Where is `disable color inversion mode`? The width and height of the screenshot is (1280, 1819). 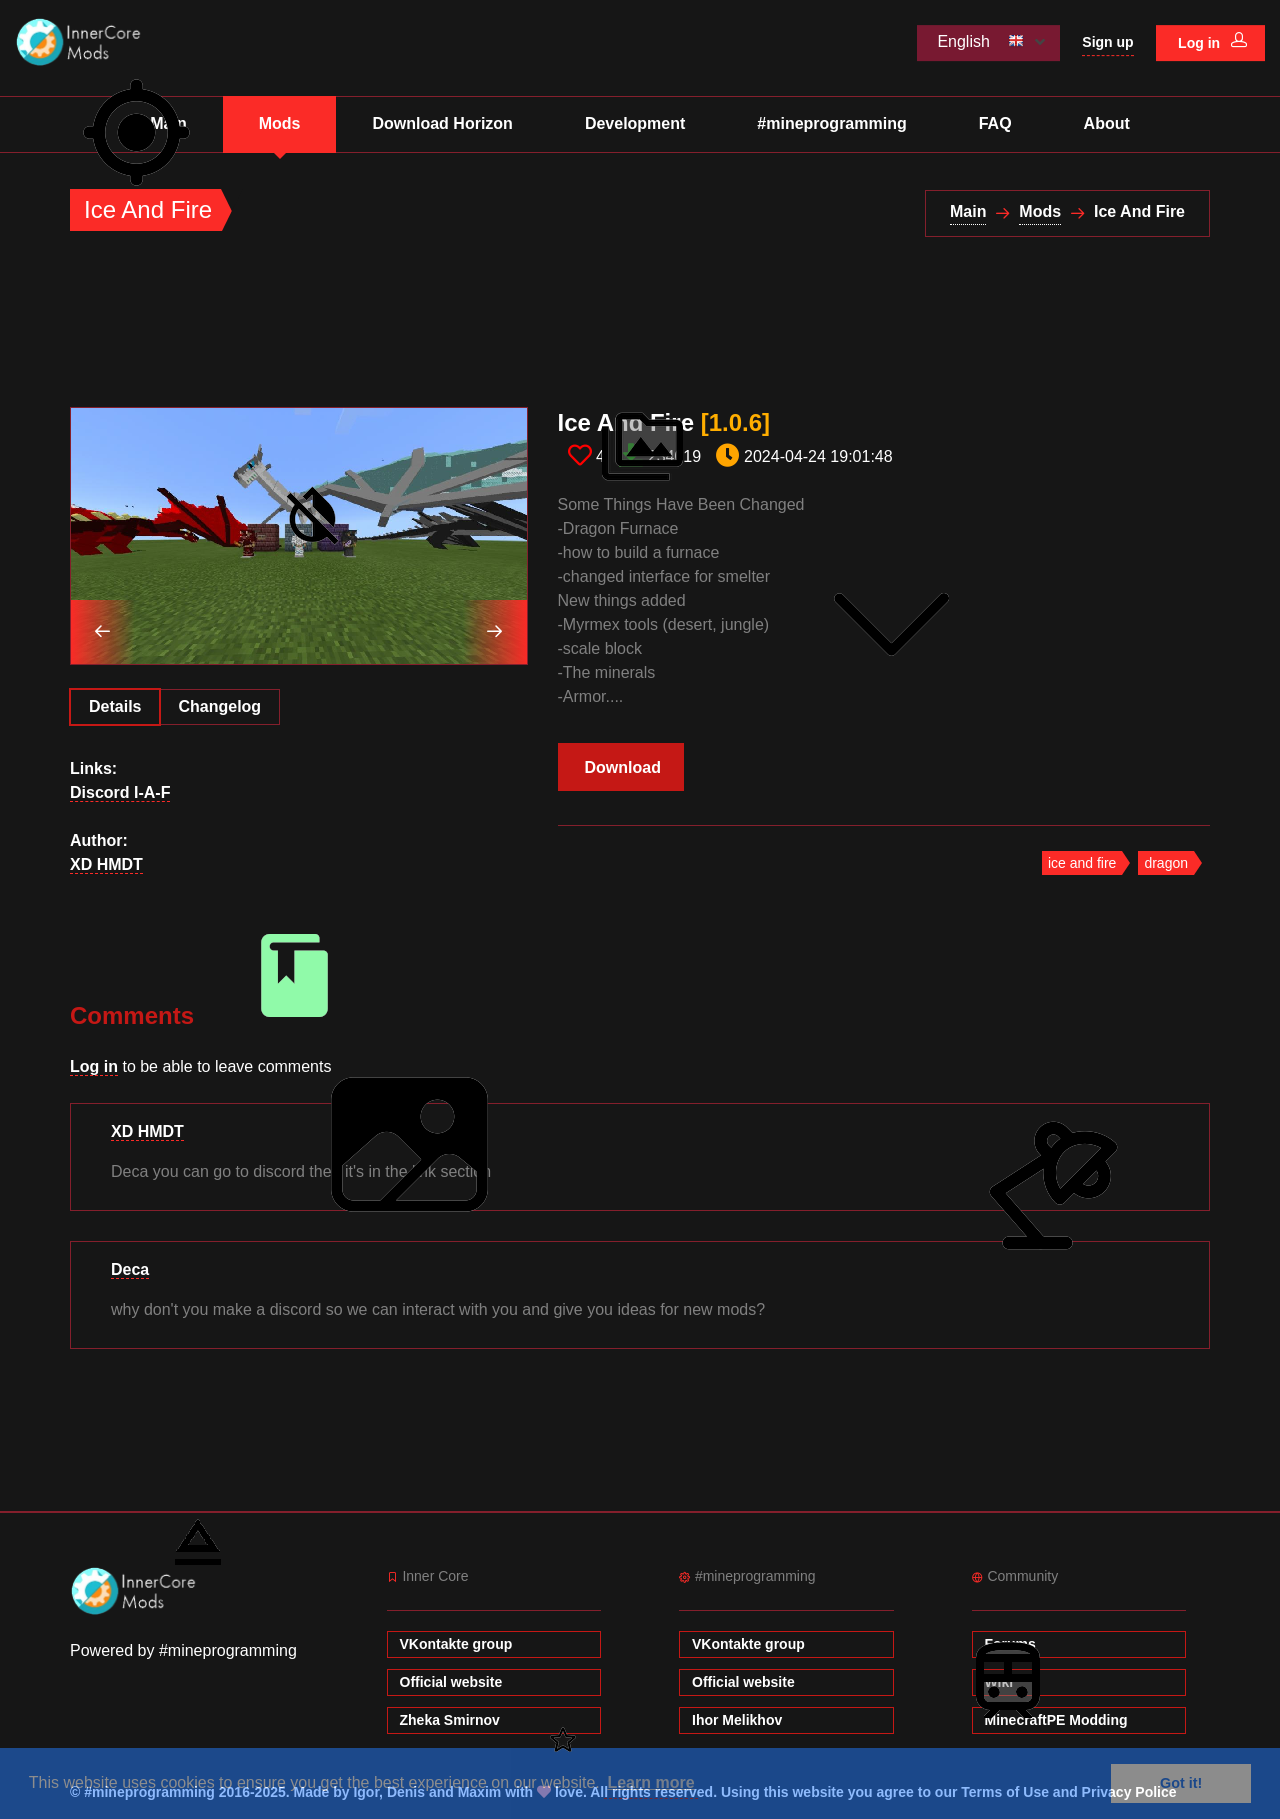 disable color inversion mode is located at coordinates (312, 514).